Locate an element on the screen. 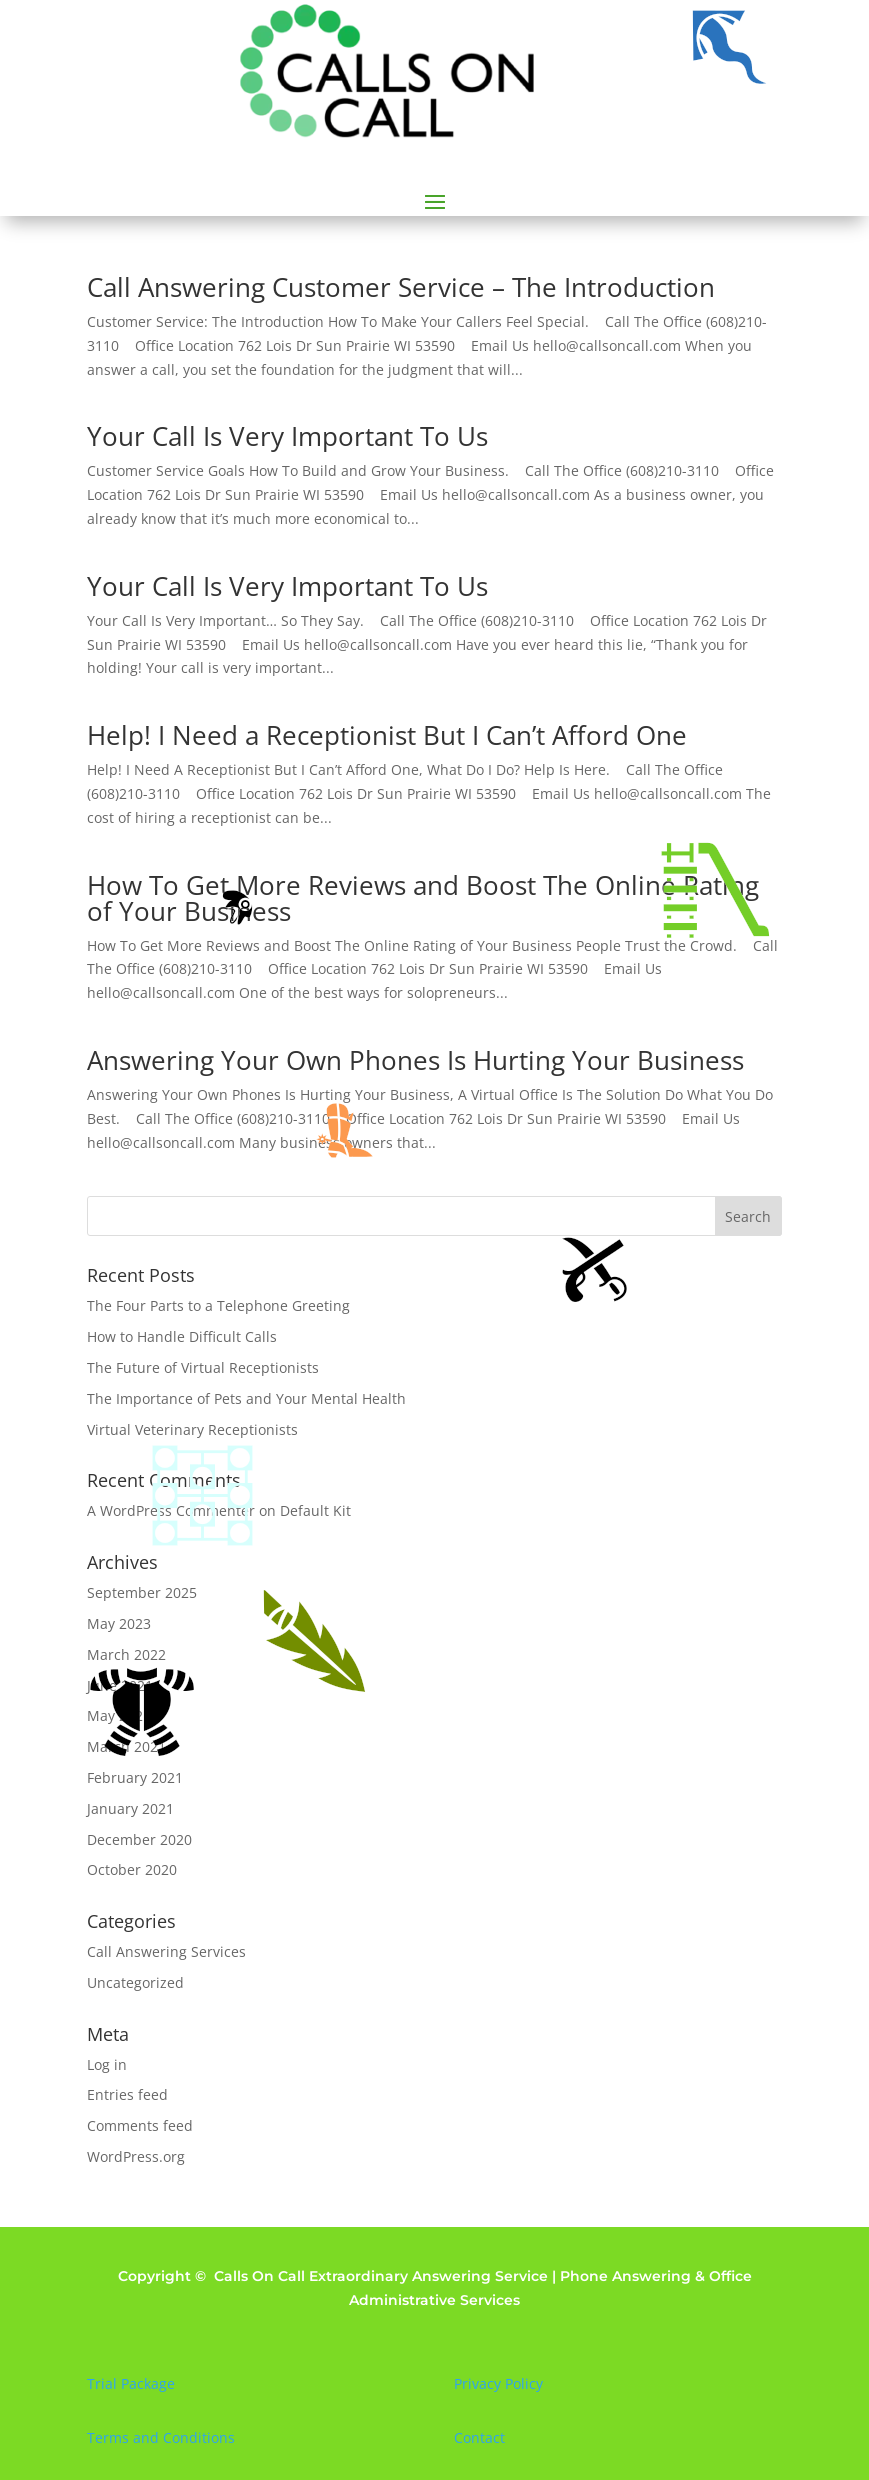  access pirate or swashbuckler game mode is located at coordinates (594, 1269).